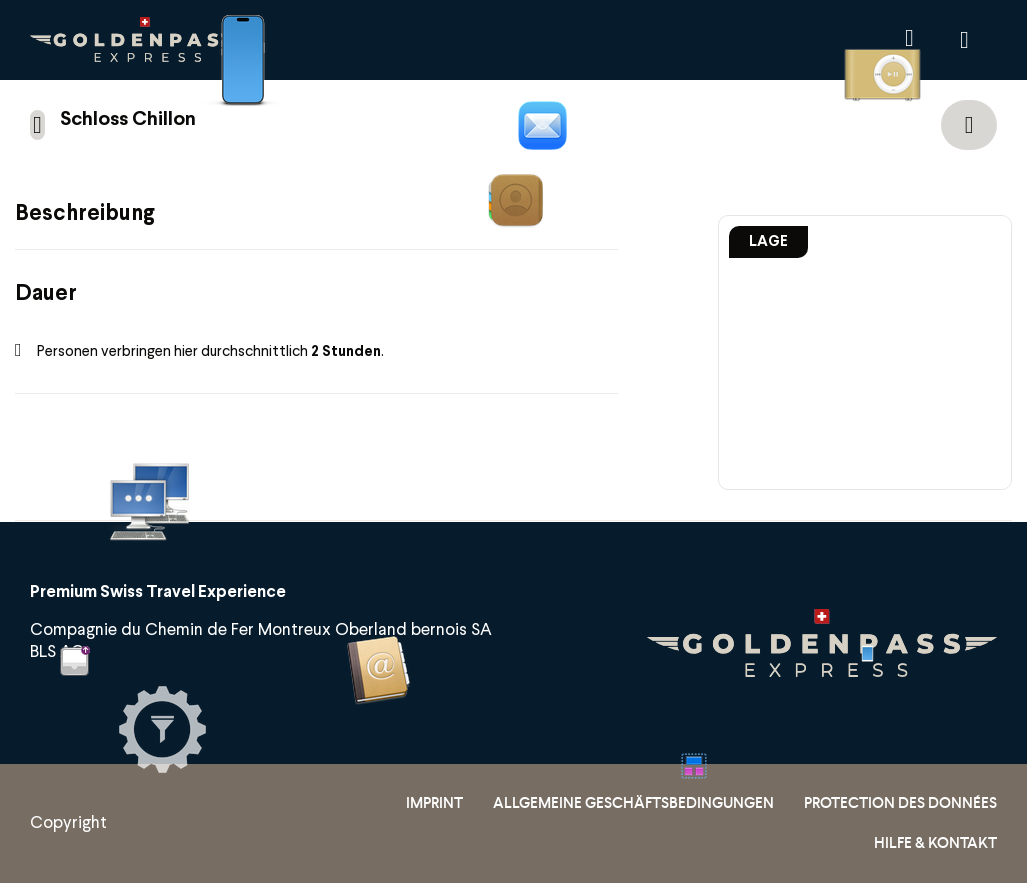 The height and width of the screenshot is (883, 1027). Describe the element at coordinates (243, 61) in the screenshot. I see `connected iPhone device` at that location.